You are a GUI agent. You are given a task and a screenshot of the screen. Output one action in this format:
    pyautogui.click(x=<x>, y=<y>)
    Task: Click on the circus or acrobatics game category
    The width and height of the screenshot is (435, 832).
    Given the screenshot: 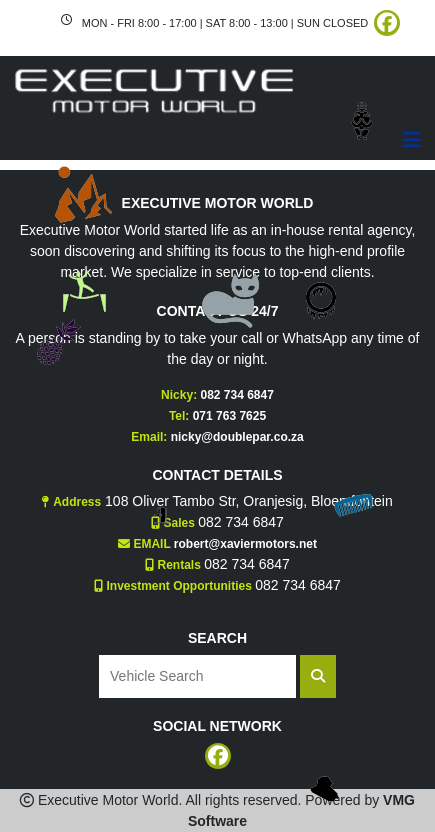 What is the action you would take?
    pyautogui.click(x=84, y=290)
    